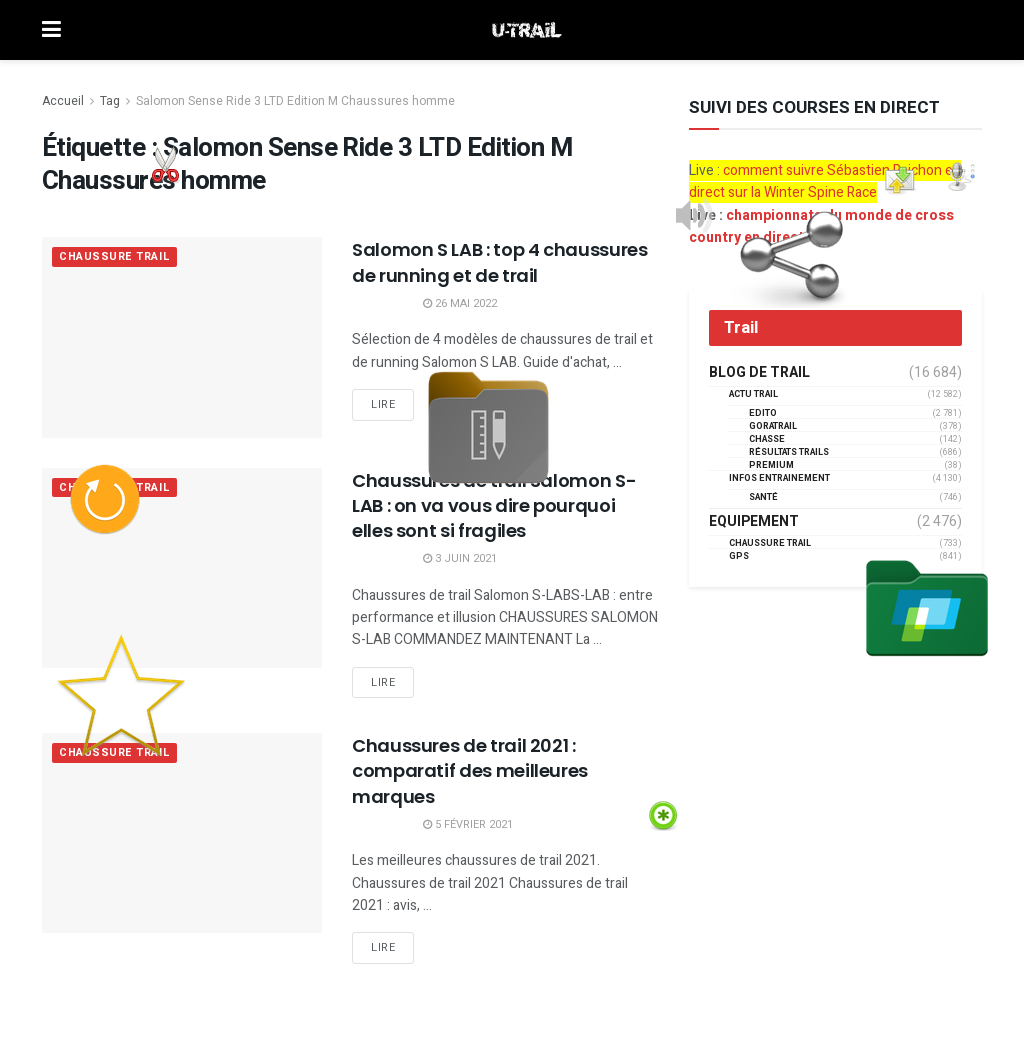 This screenshot has height=1049, width=1024. I want to click on restart the system, so click(105, 499).